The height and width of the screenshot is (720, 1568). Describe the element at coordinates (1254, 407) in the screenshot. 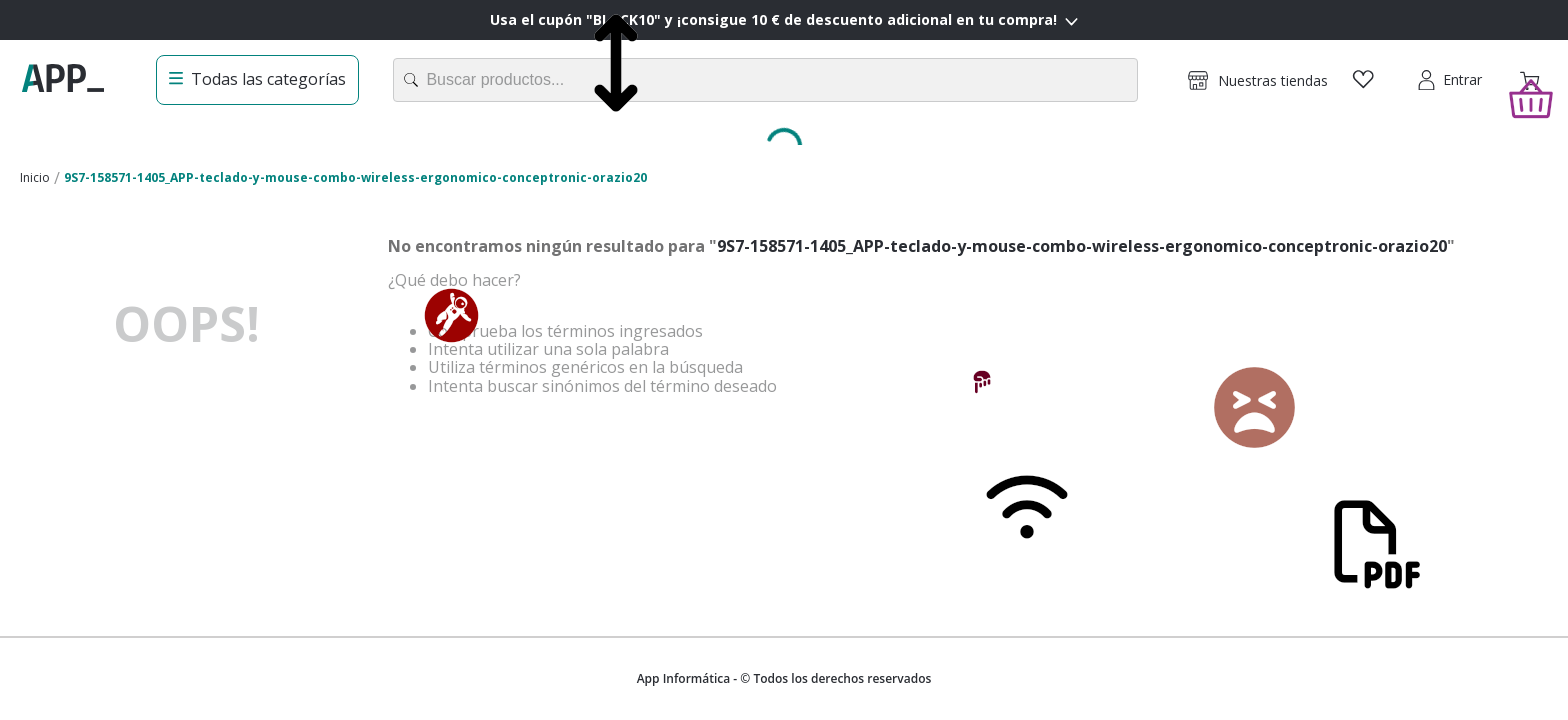

I see `indicates user fatigue or exhaustion status` at that location.